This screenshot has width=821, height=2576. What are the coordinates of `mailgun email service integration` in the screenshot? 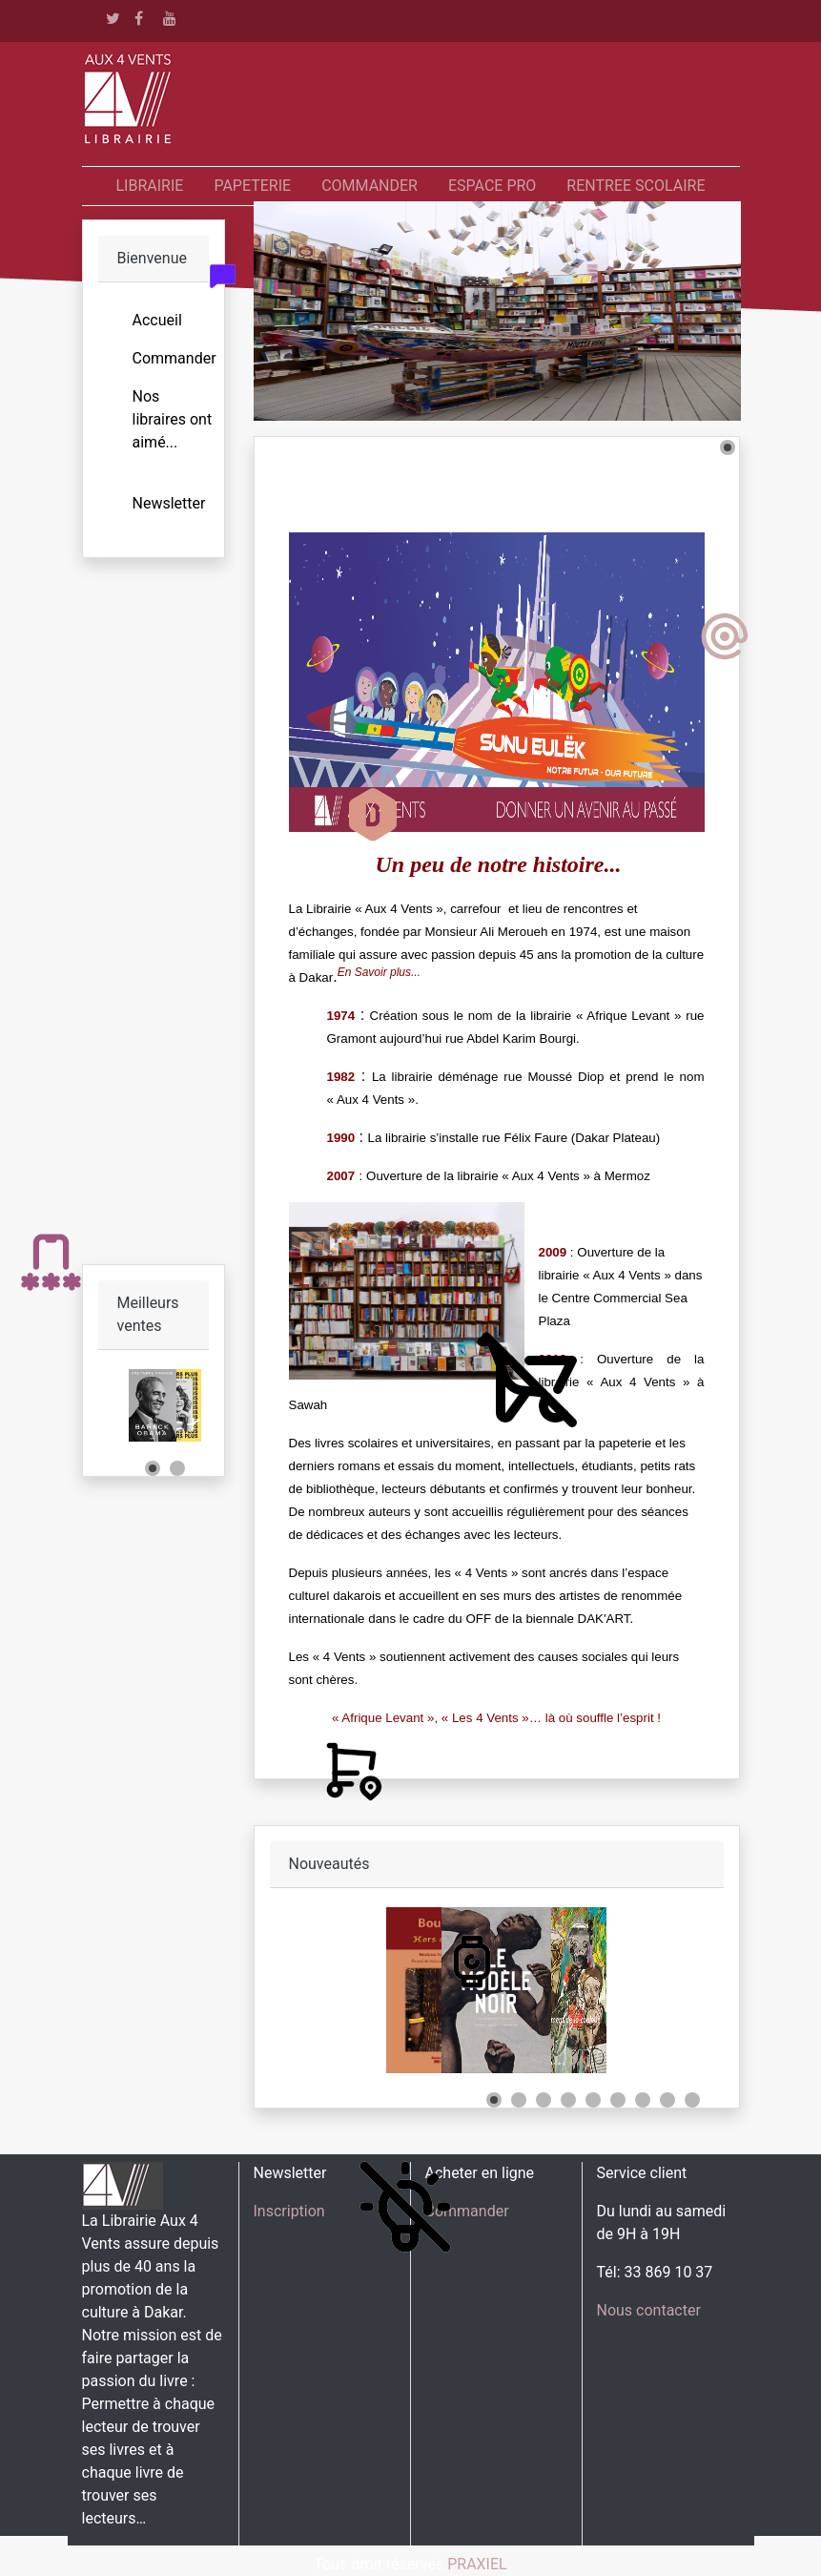 It's located at (725, 636).